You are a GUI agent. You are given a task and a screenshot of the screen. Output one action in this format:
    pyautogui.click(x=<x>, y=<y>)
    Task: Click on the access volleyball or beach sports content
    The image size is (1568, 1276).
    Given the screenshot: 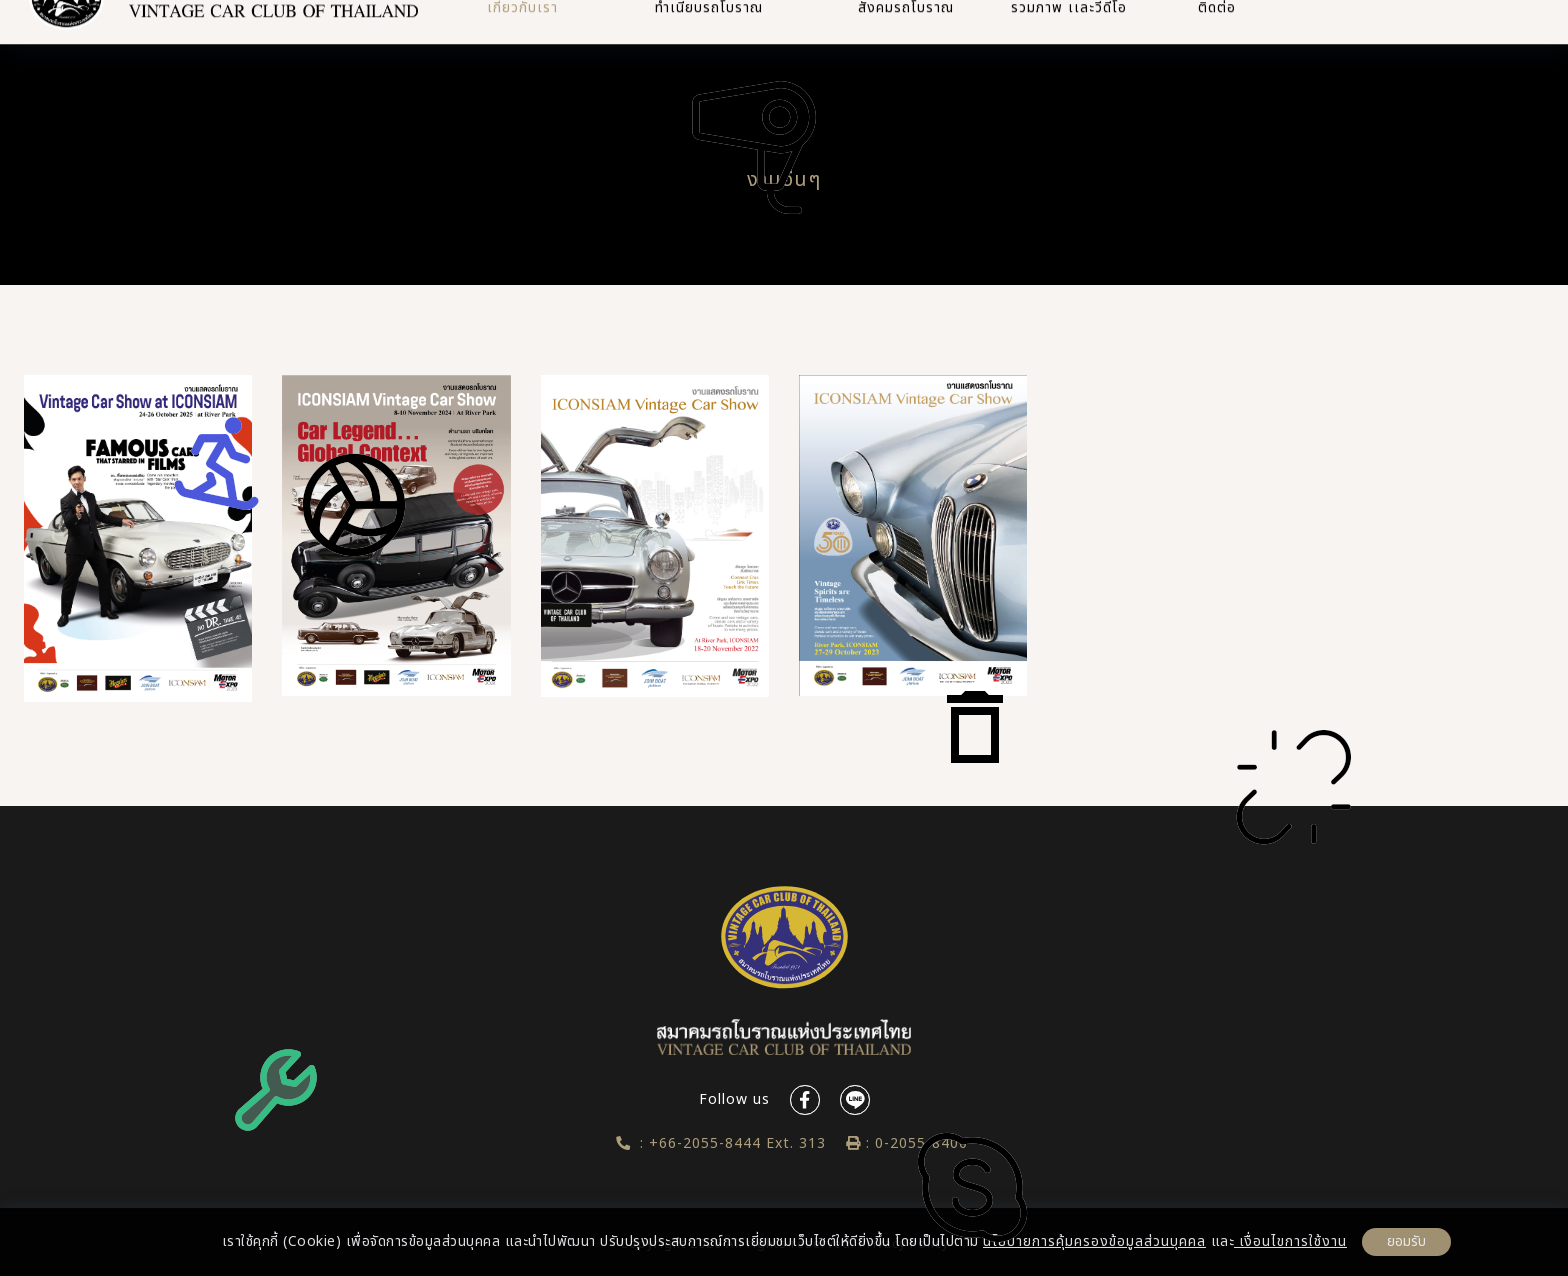 What is the action you would take?
    pyautogui.click(x=354, y=505)
    